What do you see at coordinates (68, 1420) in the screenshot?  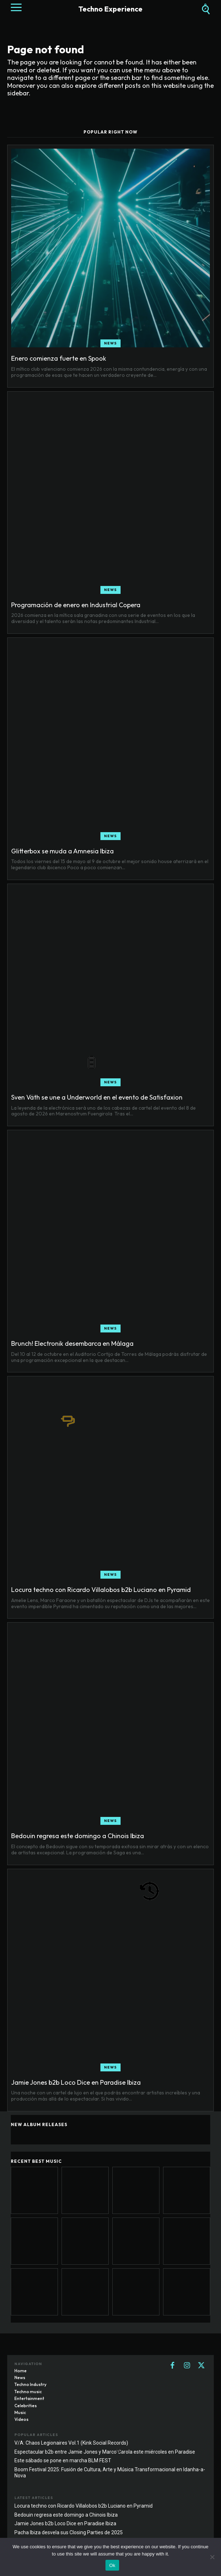 I see `customize theme or appearance settings` at bounding box center [68, 1420].